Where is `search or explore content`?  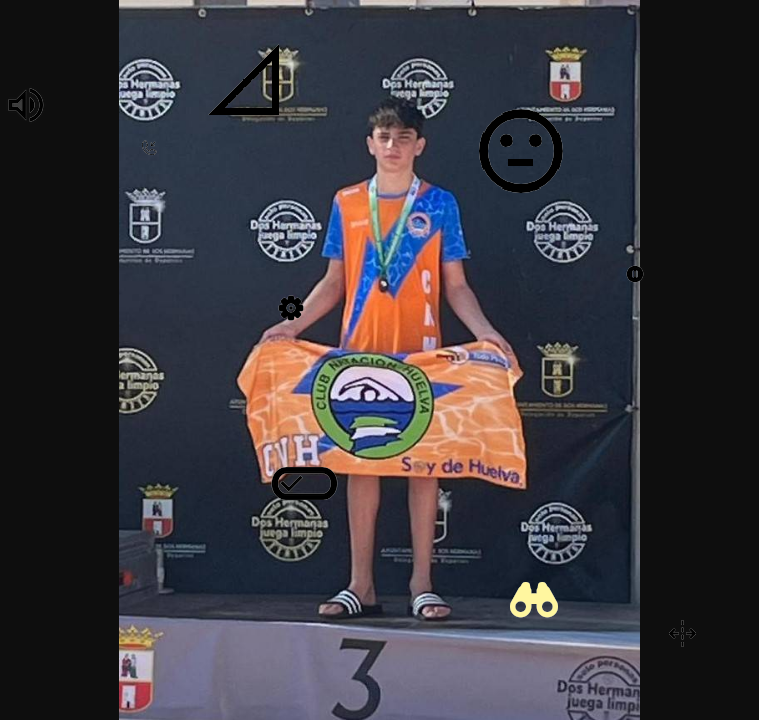 search or explore content is located at coordinates (534, 596).